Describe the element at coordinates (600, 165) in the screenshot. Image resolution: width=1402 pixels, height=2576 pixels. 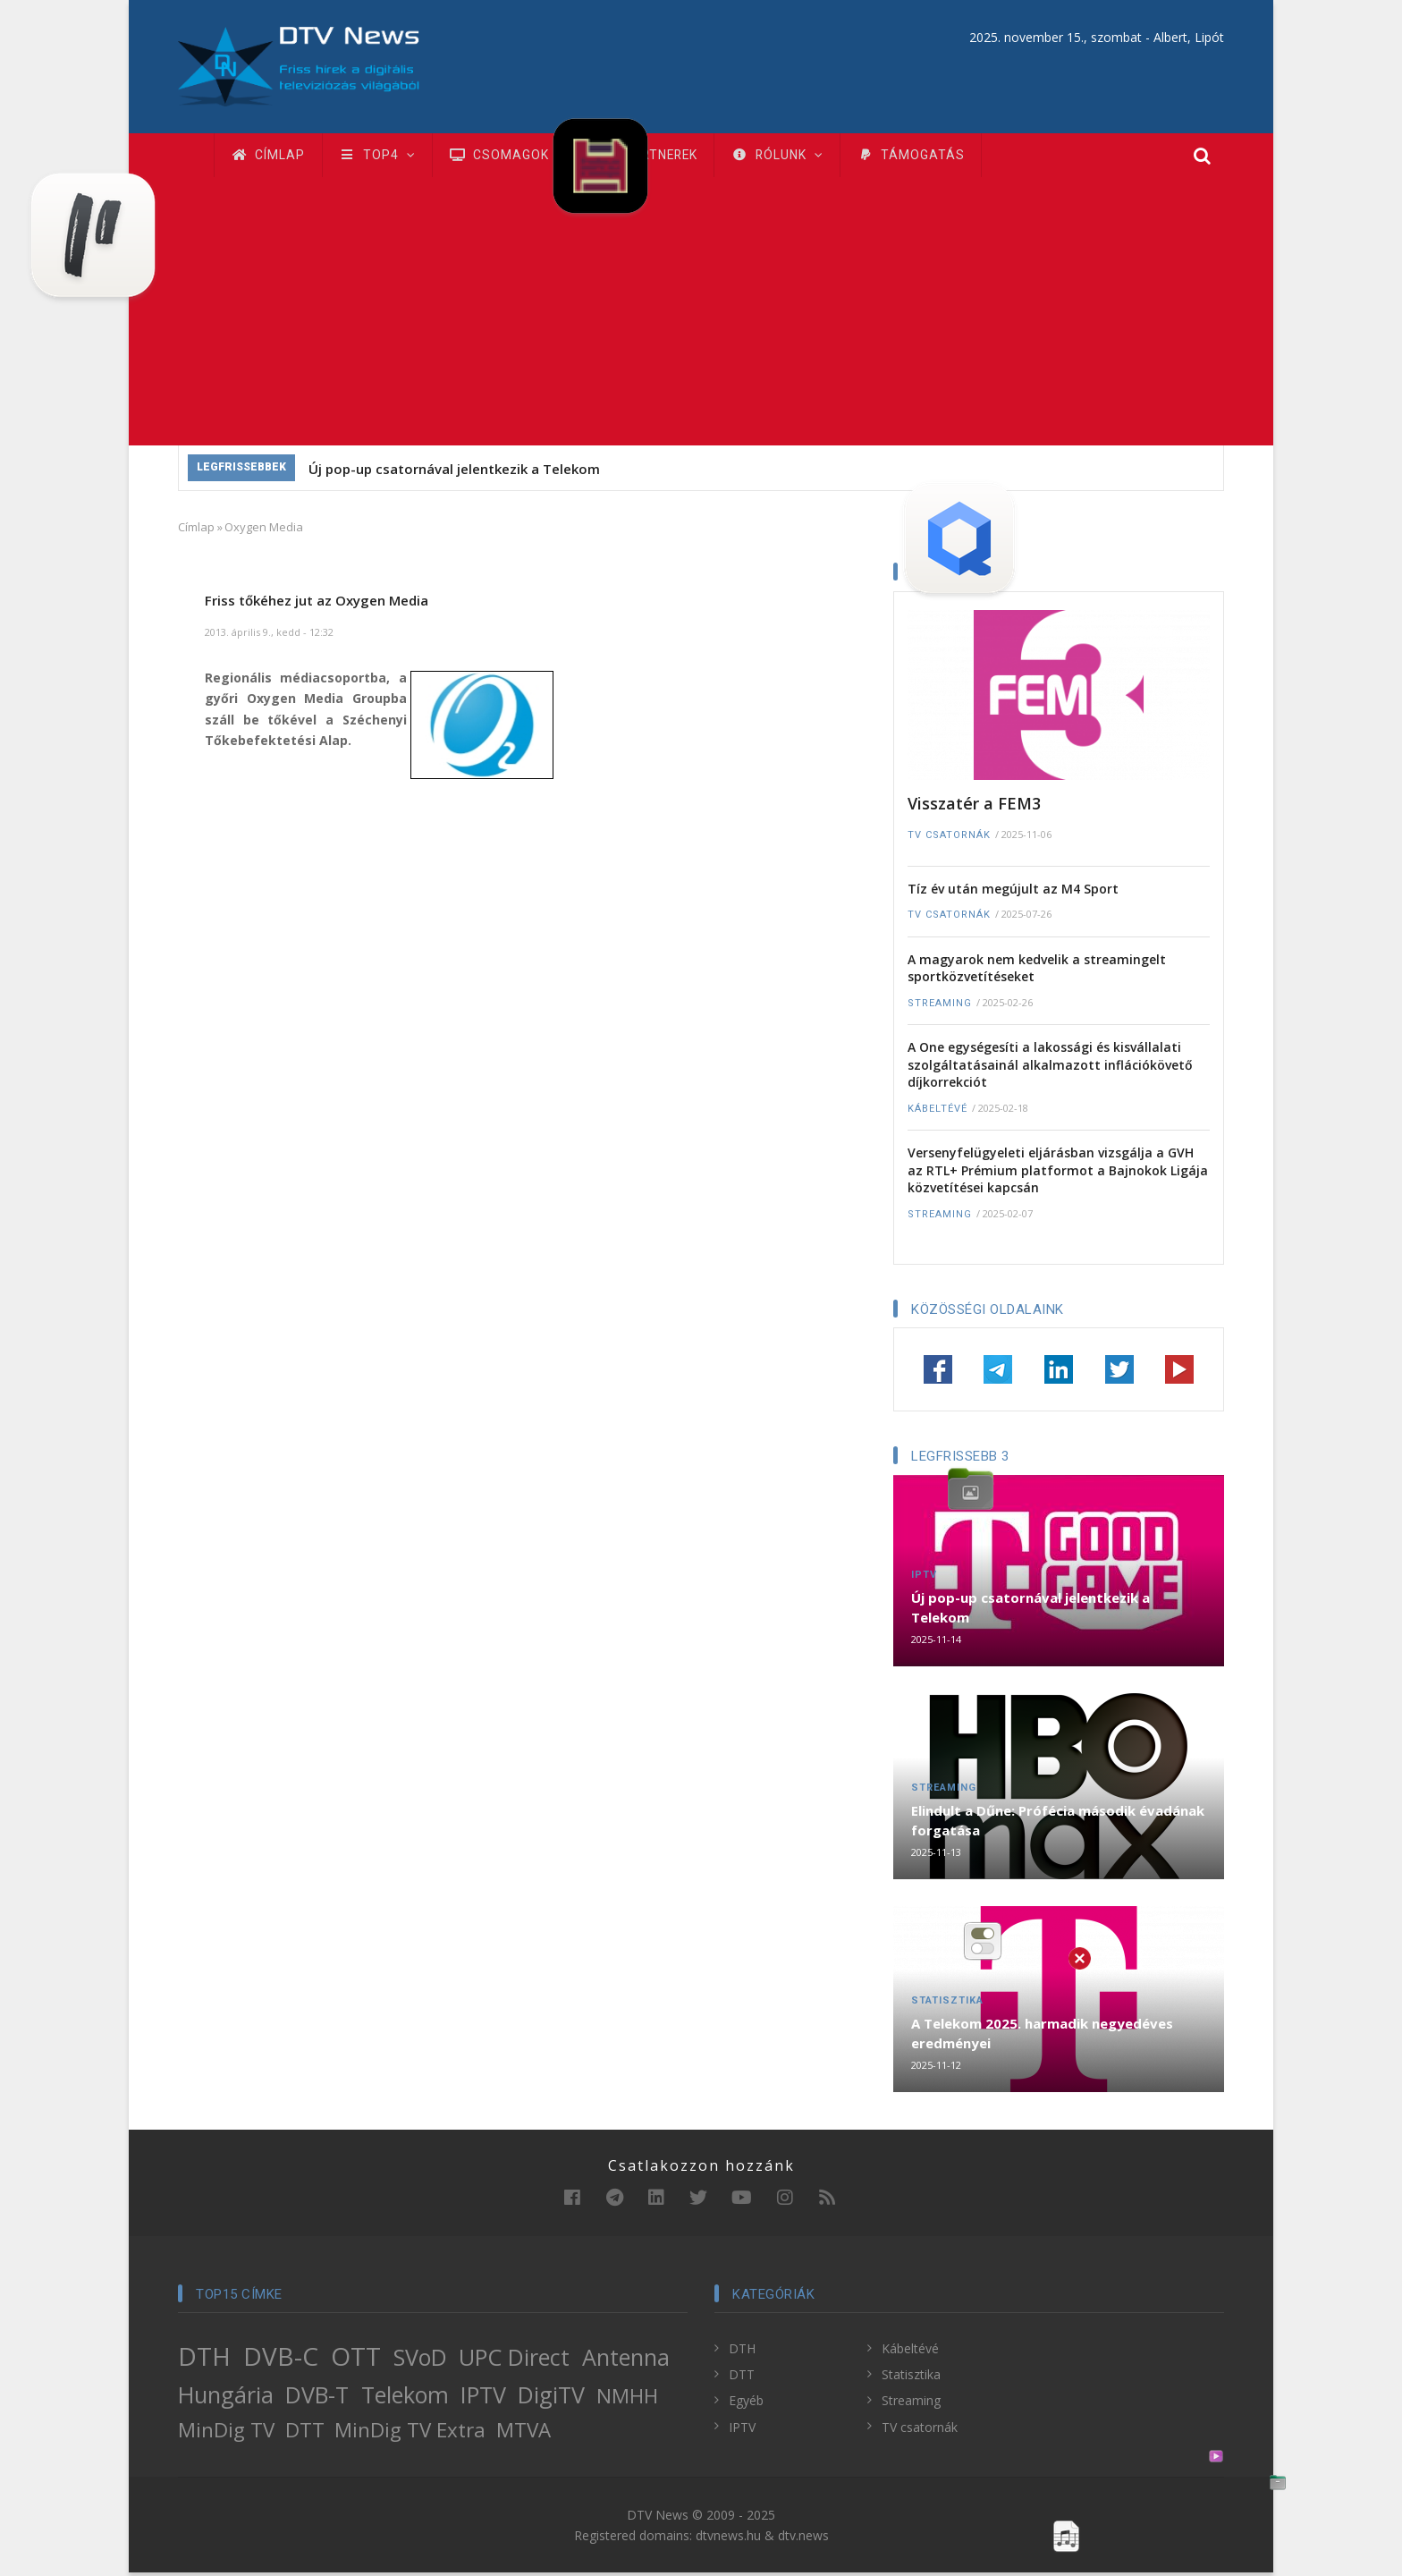
I see `launch inscryption game` at that location.